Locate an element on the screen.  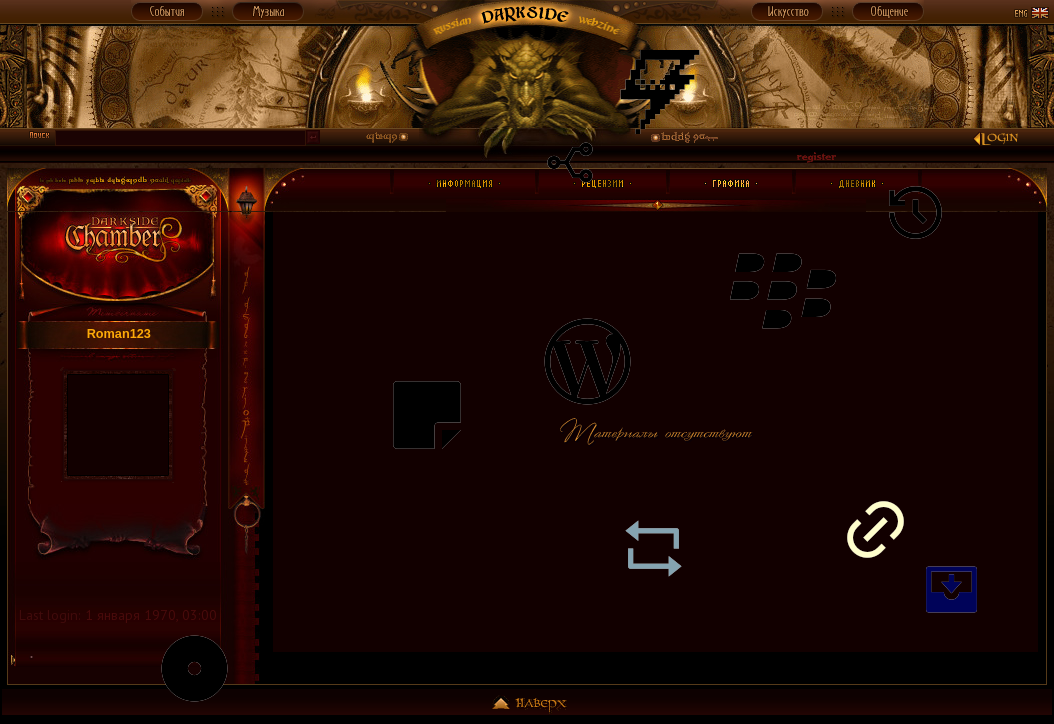
import files or data into the application is located at coordinates (951, 589).